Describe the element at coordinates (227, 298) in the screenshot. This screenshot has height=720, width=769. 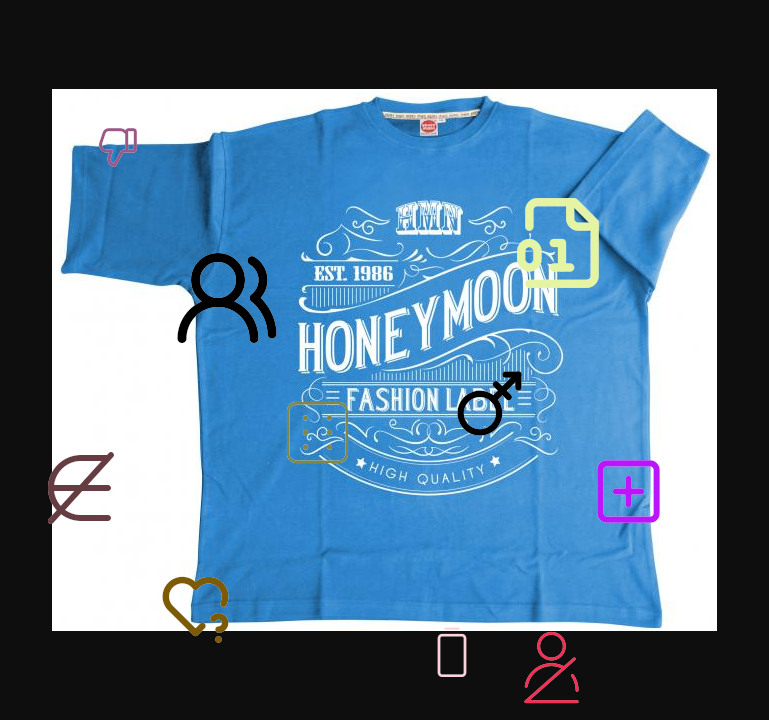
I see `view group members or team` at that location.